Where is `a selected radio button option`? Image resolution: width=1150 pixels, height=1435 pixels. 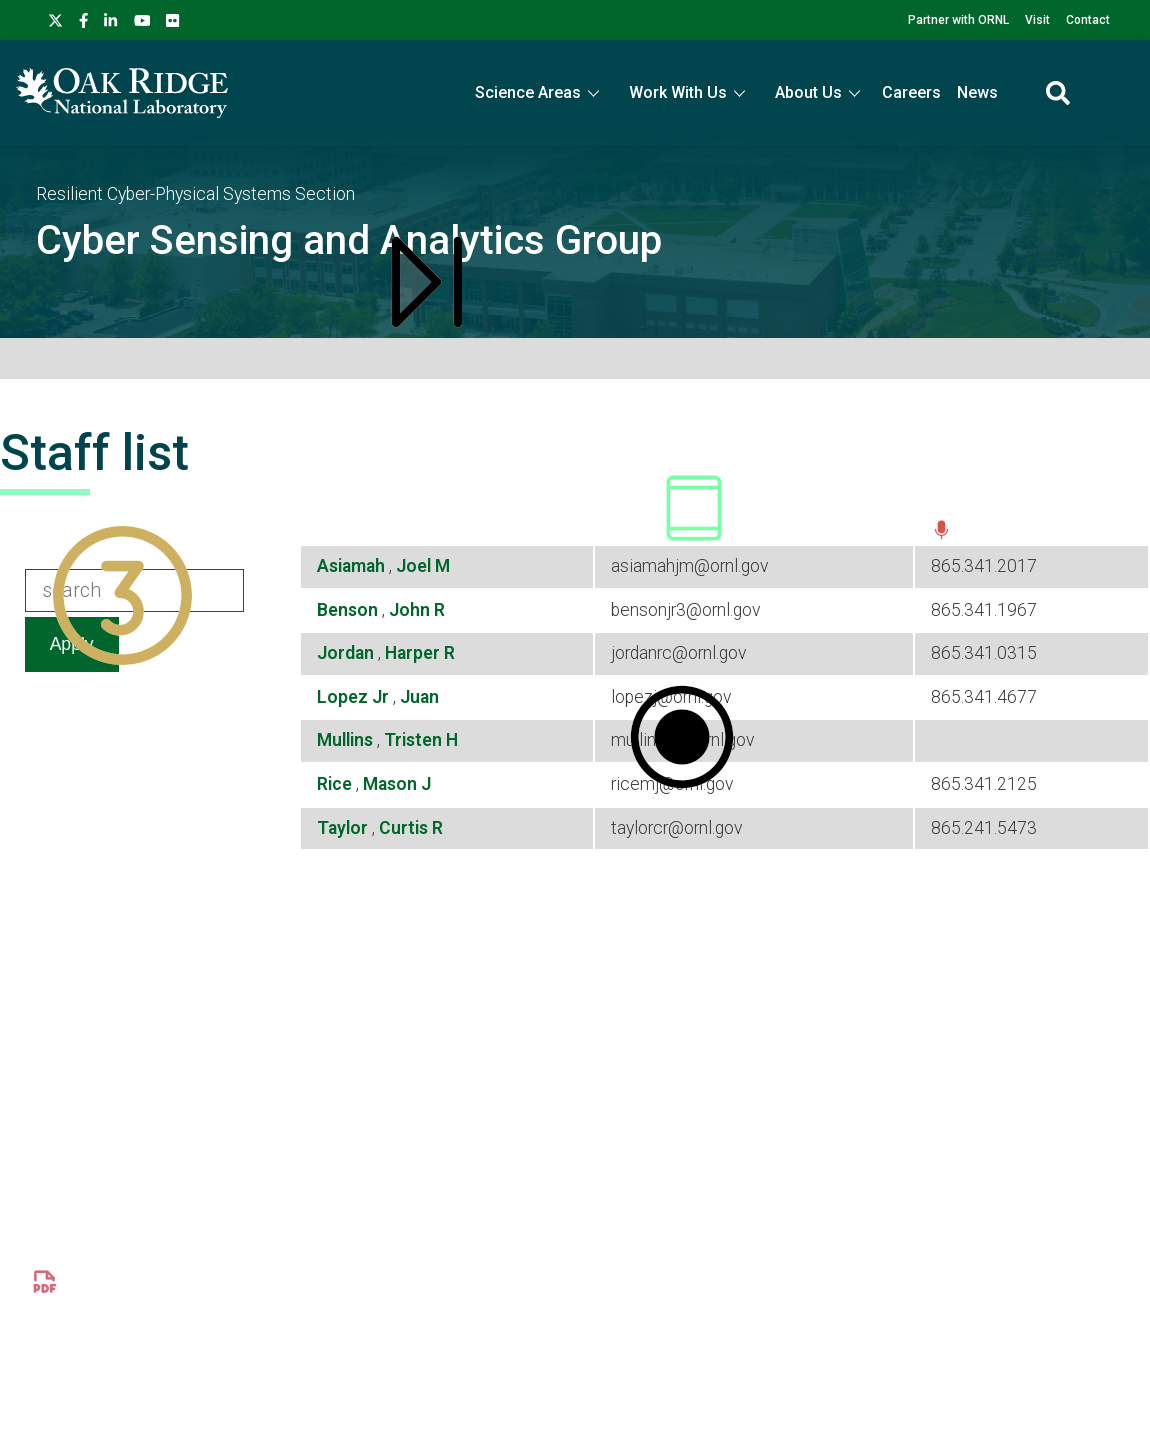
a selected radio button option is located at coordinates (682, 737).